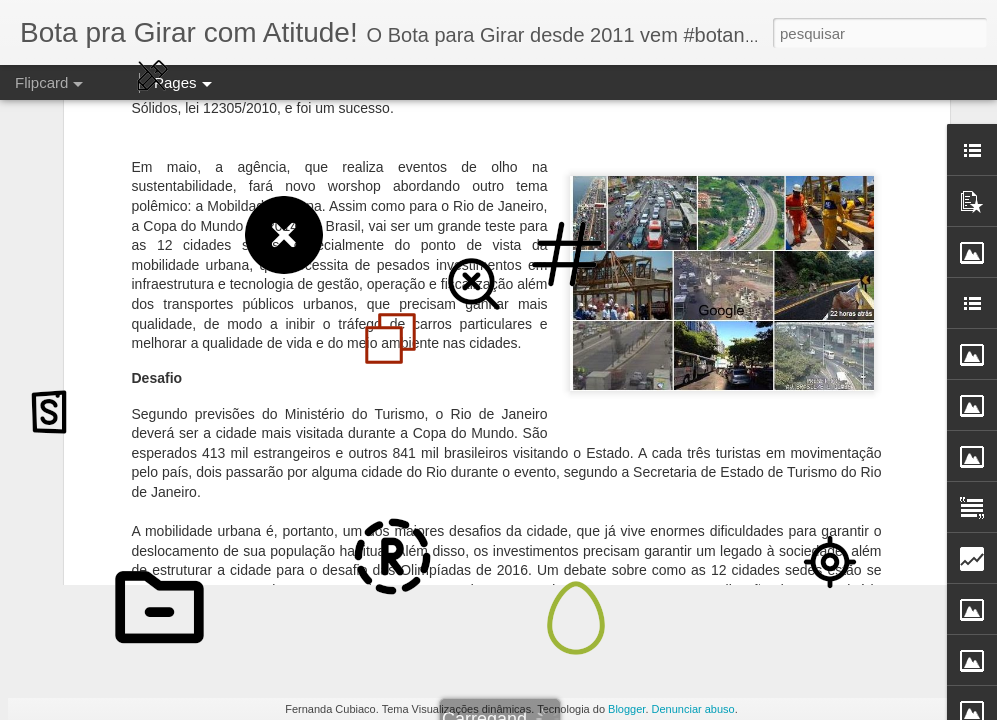 This screenshot has width=997, height=720. Describe the element at coordinates (390, 338) in the screenshot. I see `copy to clipboard` at that location.